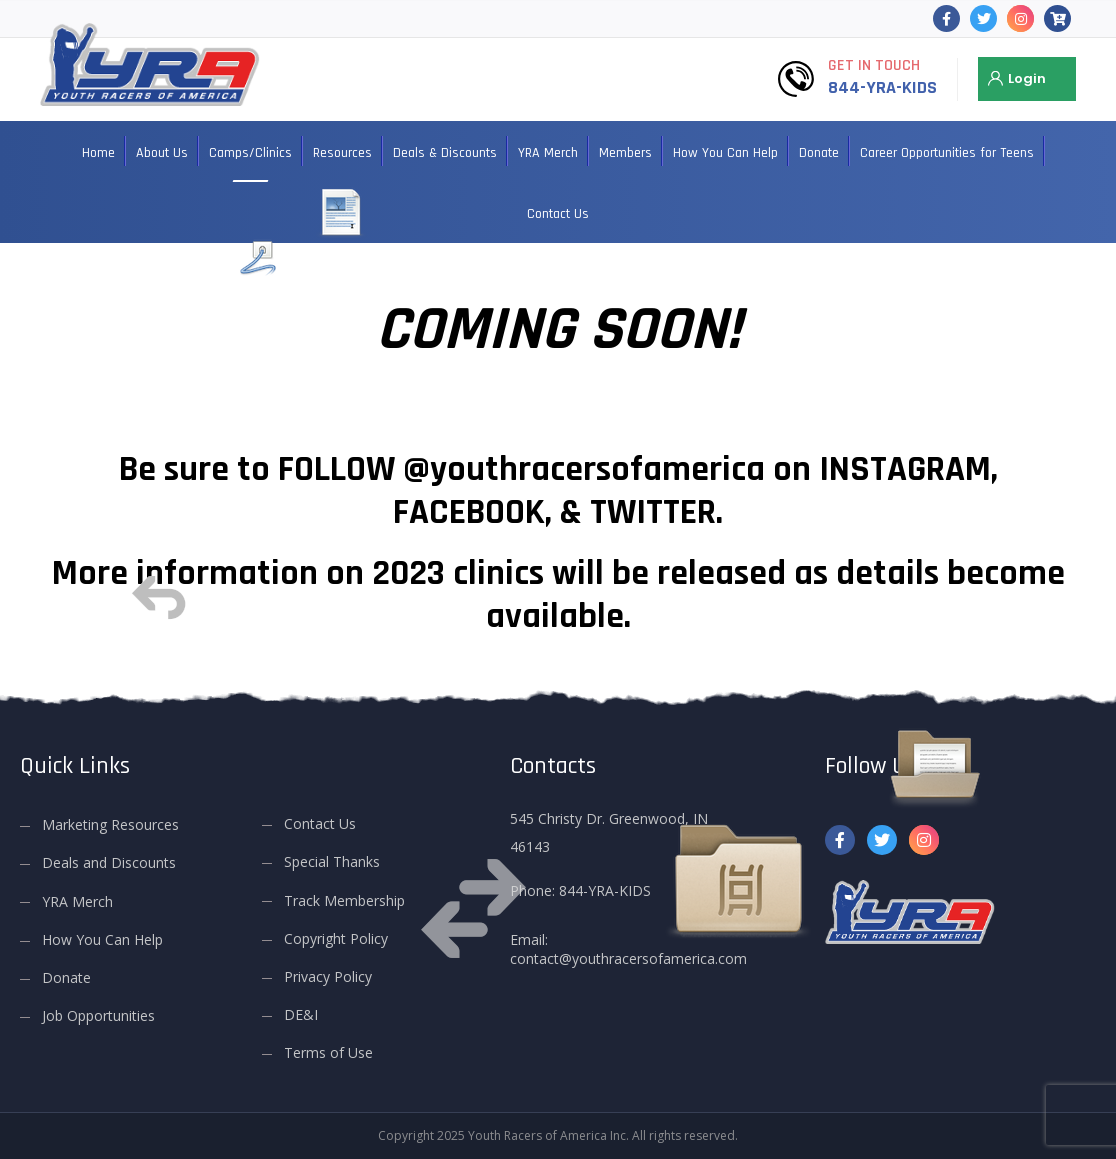  What do you see at coordinates (342, 212) in the screenshot?
I see `select all content in the current document` at bounding box center [342, 212].